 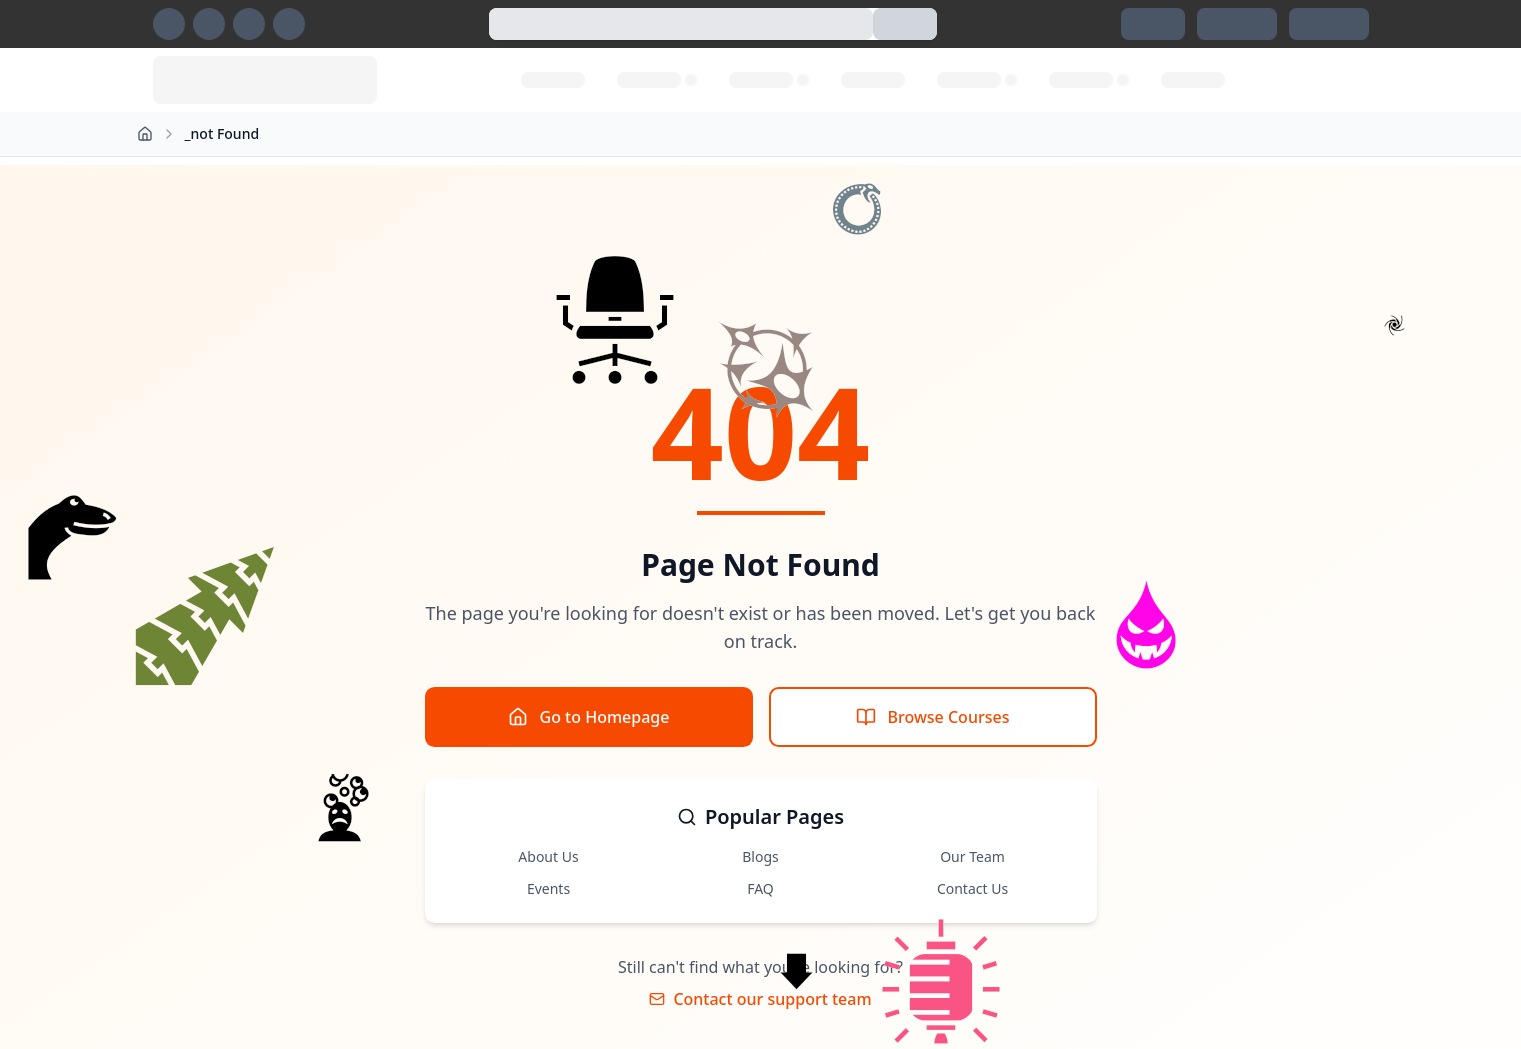 What do you see at coordinates (1145, 624) in the screenshot?
I see `indicates poison or toxic status effect` at bounding box center [1145, 624].